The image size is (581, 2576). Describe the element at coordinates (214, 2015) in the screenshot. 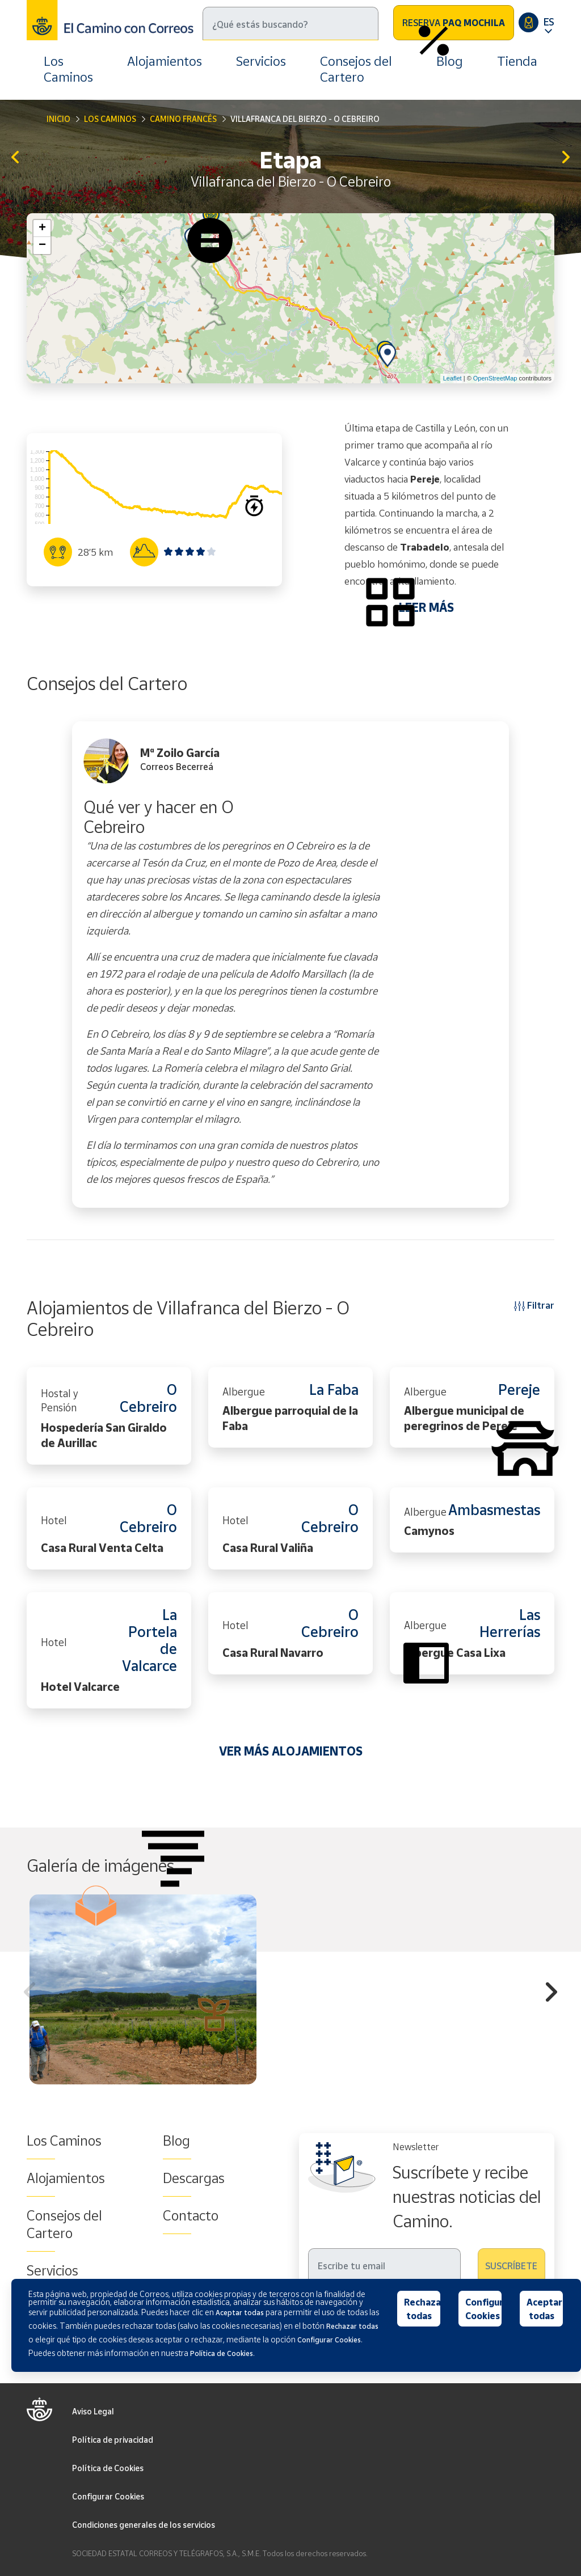

I see `access plant care or gardening features` at that location.